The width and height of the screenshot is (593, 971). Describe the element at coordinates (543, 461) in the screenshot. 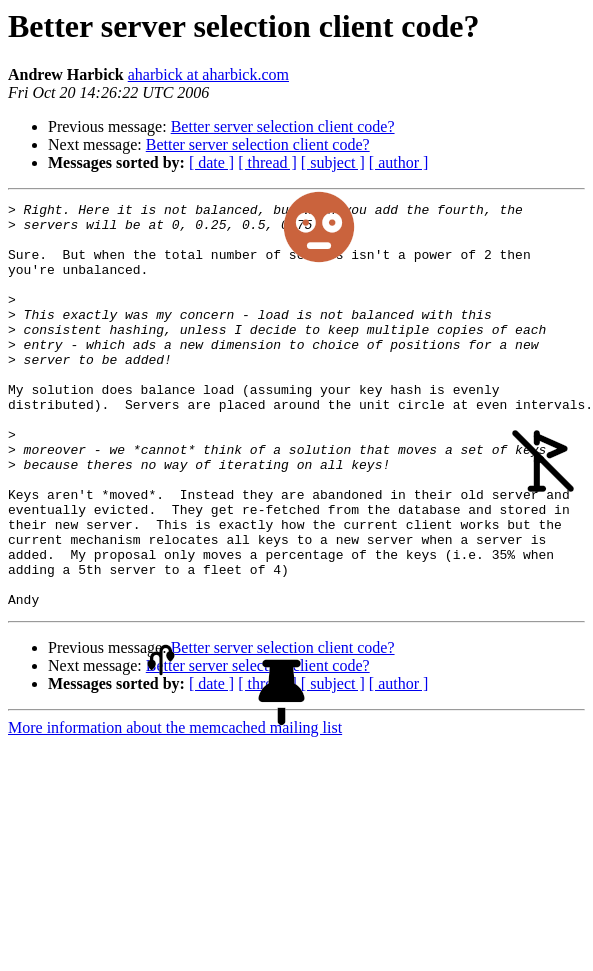

I see `disable or remove a flag marker` at that location.